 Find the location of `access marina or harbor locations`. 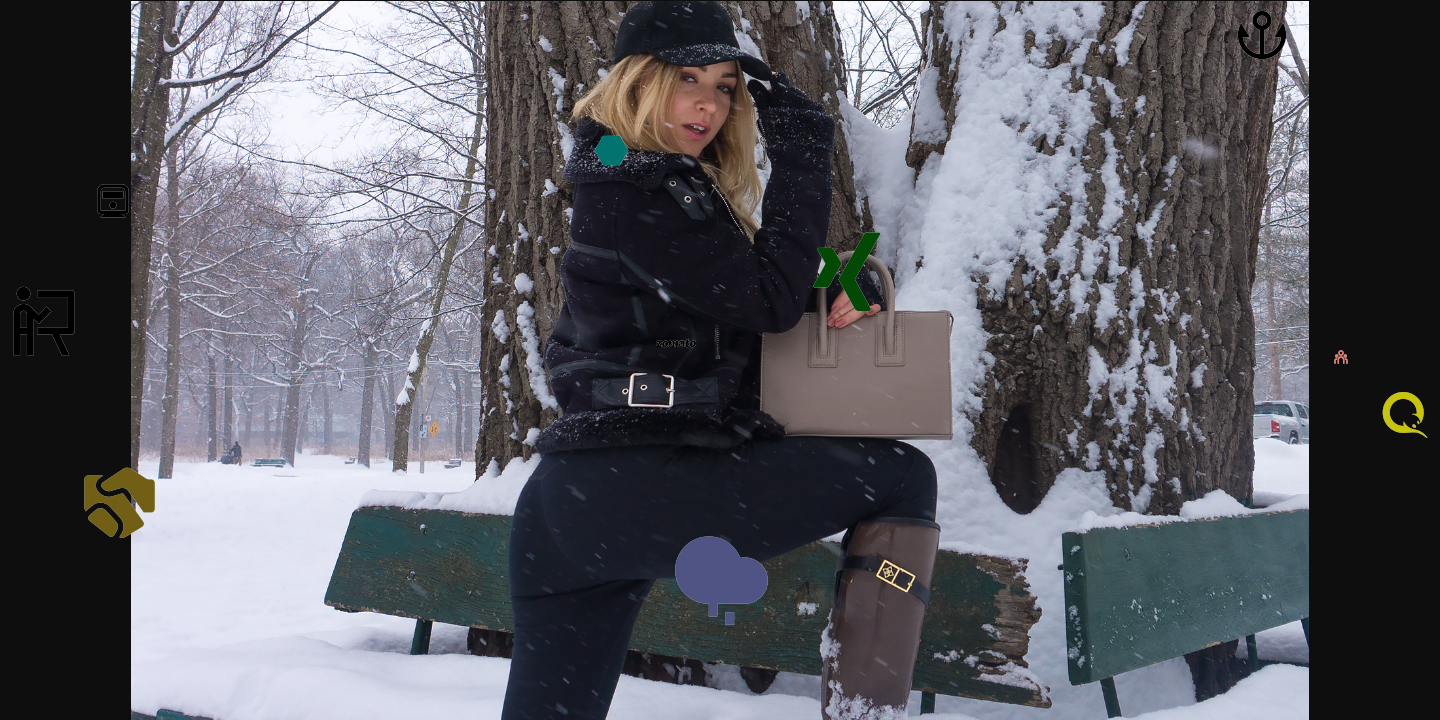

access marina or harbor locations is located at coordinates (1262, 35).